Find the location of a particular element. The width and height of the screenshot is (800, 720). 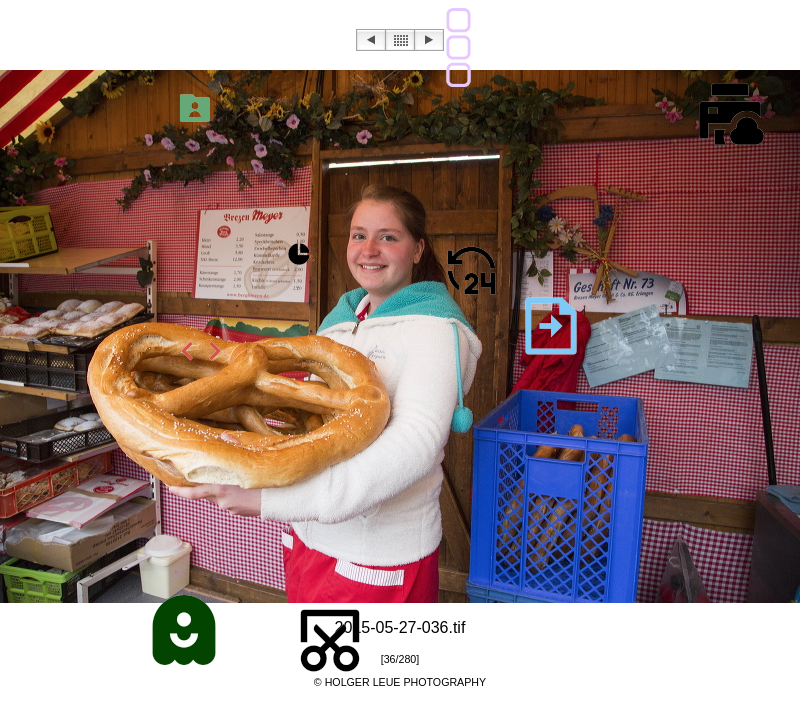

transfer or export a file is located at coordinates (551, 326).